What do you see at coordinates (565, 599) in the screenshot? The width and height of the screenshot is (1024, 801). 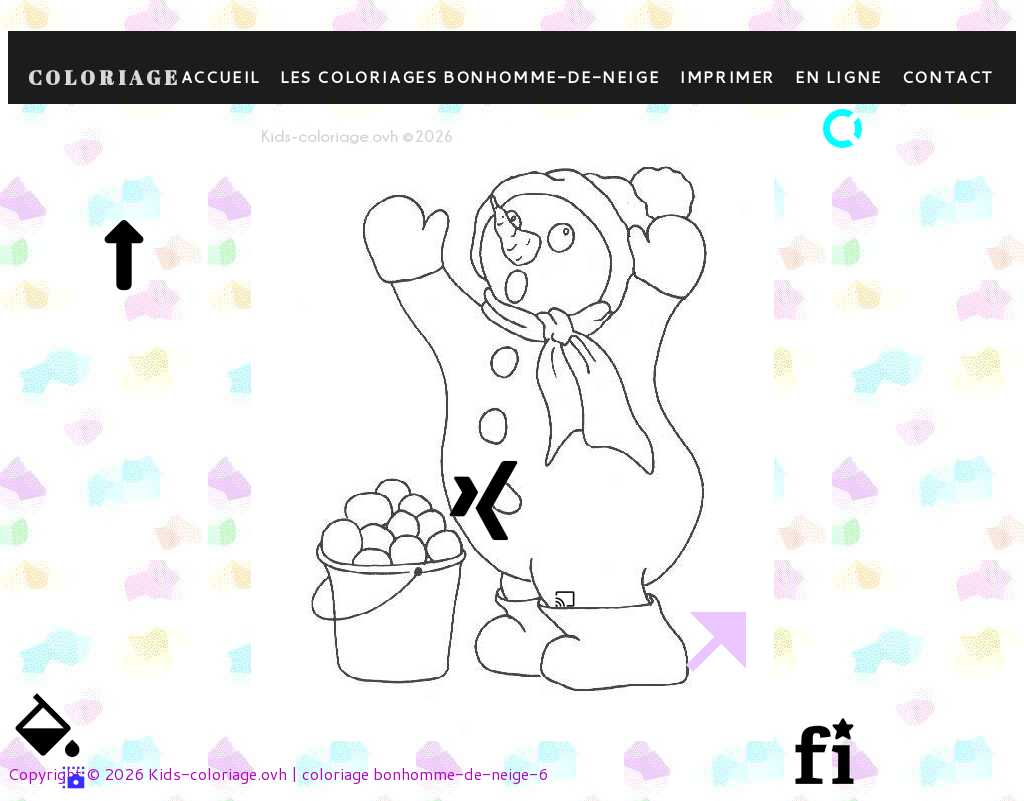 I see `cast media to a chromecast device` at bounding box center [565, 599].